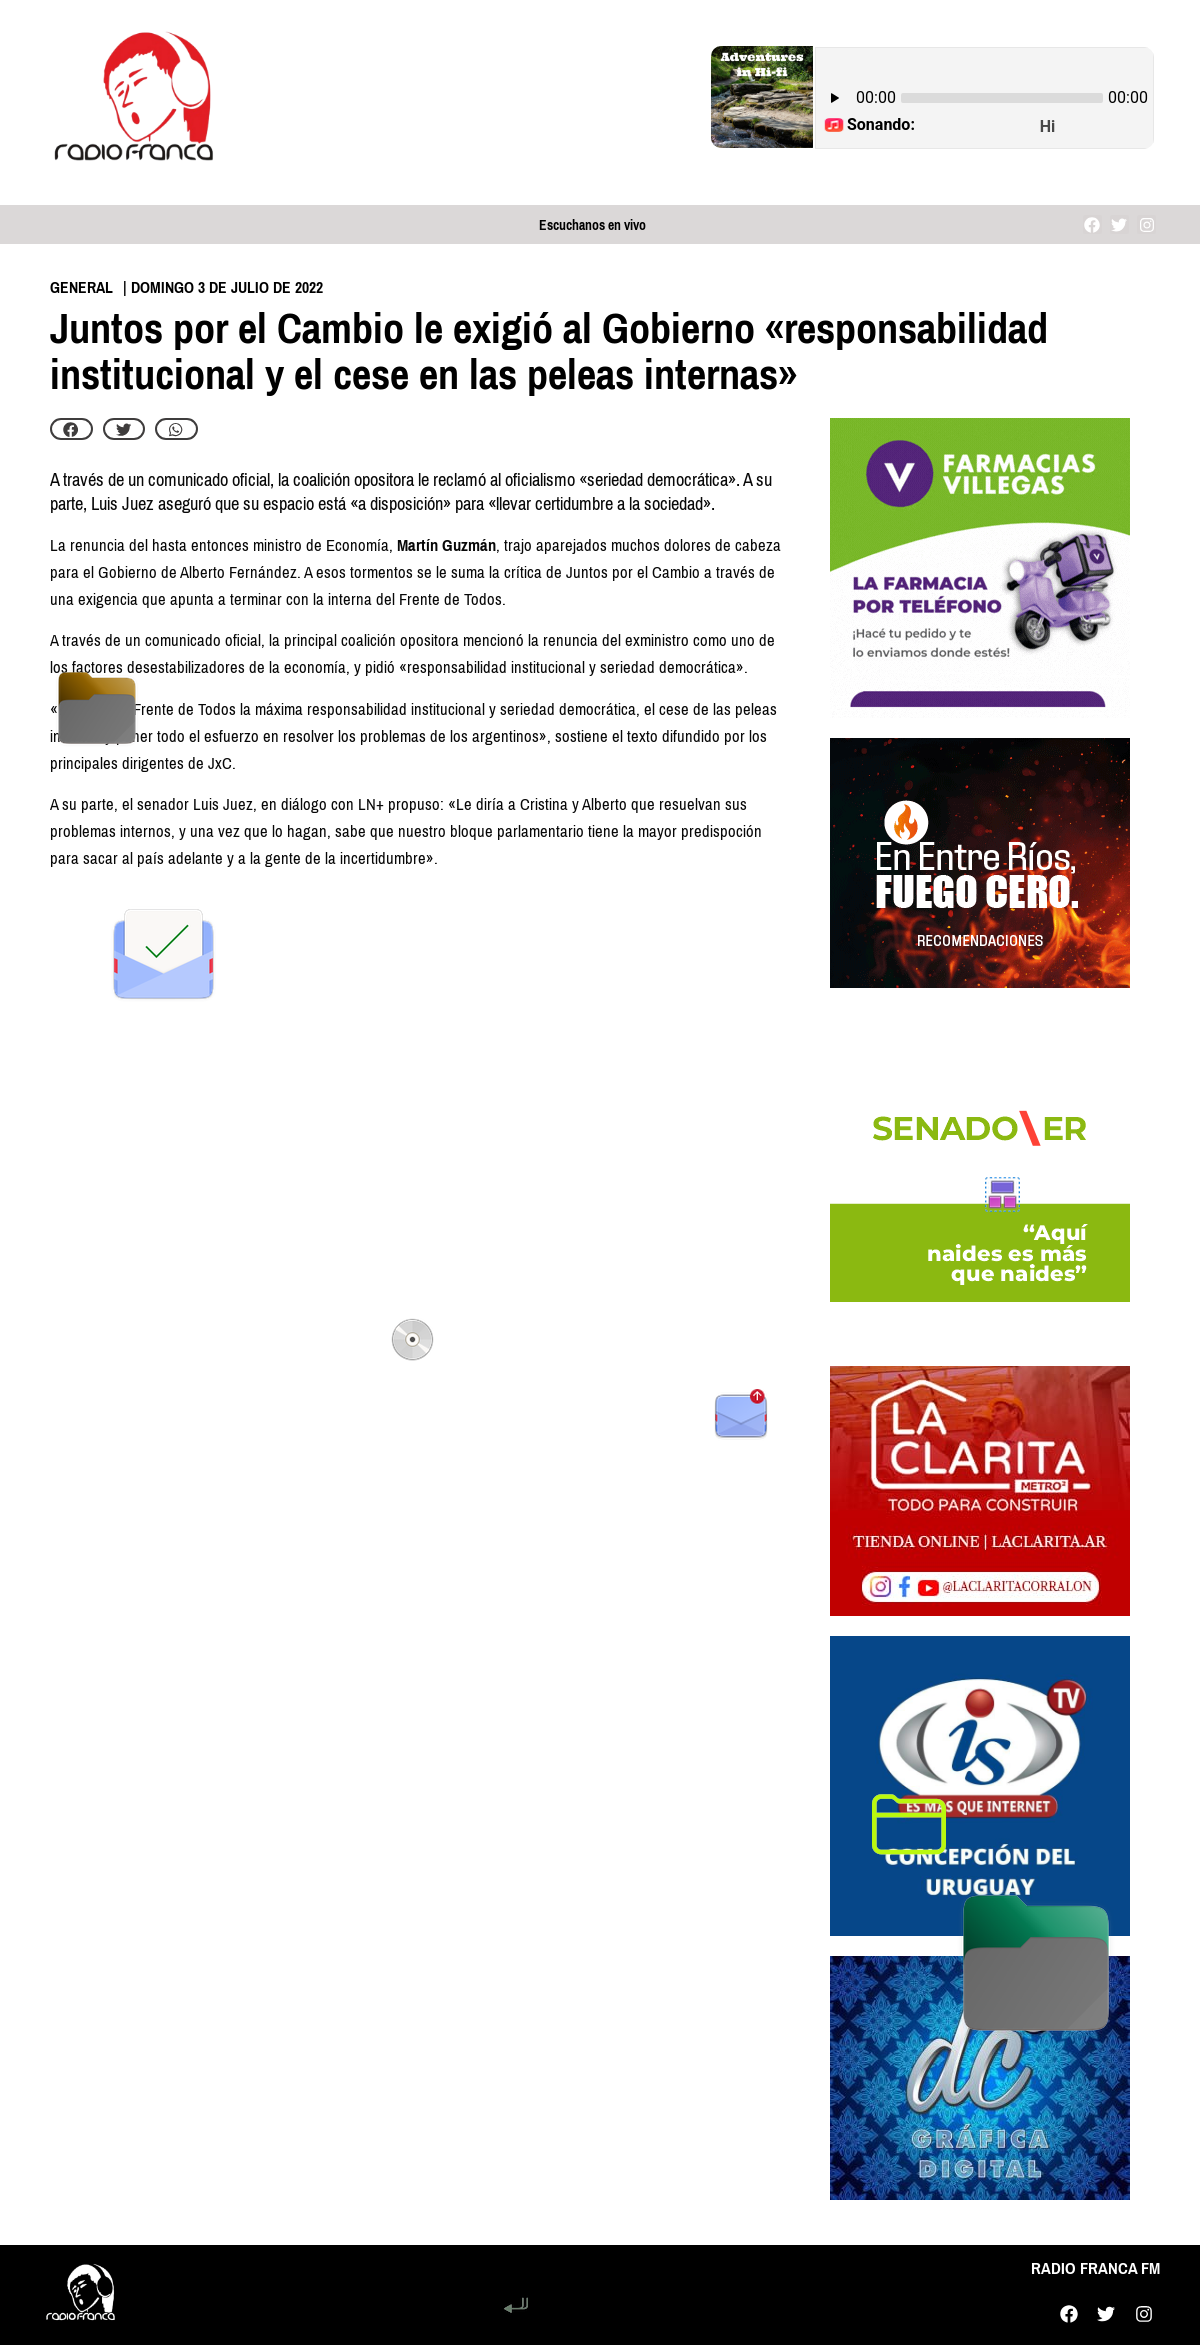 The image size is (1200, 2345). I want to click on select all items in the current view, so click(1002, 1194).